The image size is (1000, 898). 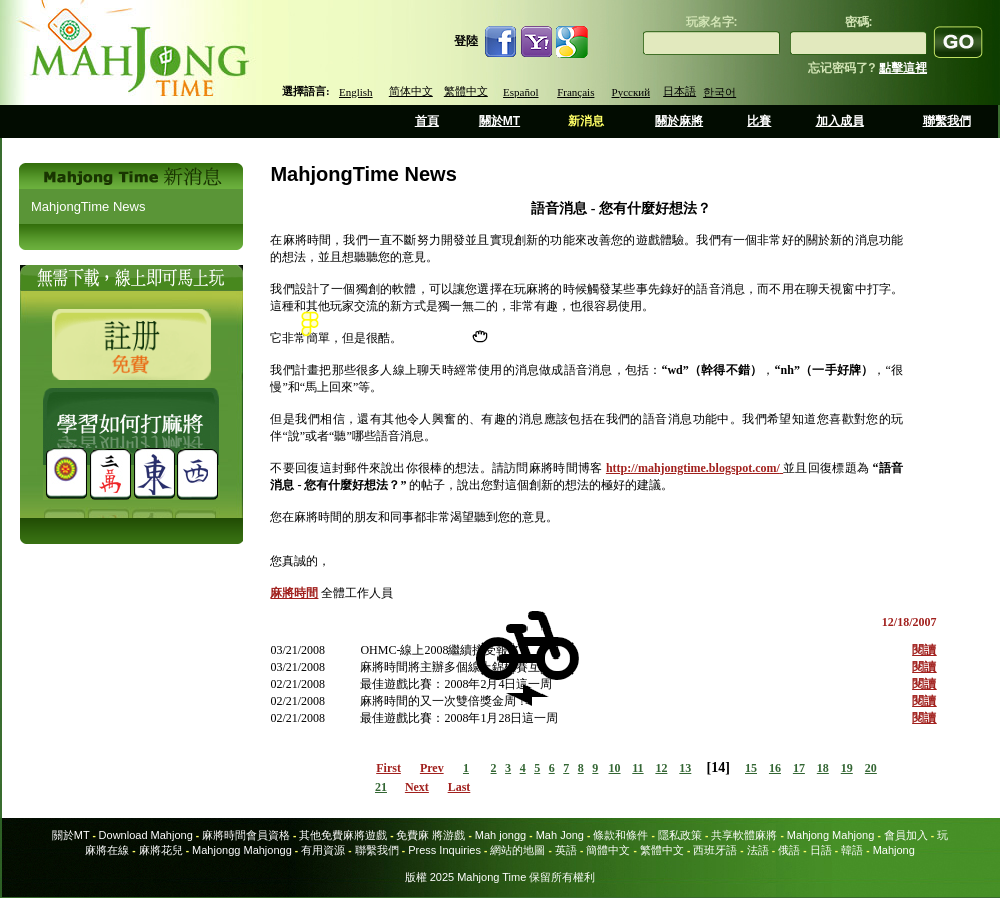 What do you see at coordinates (527, 658) in the screenshot?
I see `select electric bike as transportation mode` at bounding box center [527, 658].